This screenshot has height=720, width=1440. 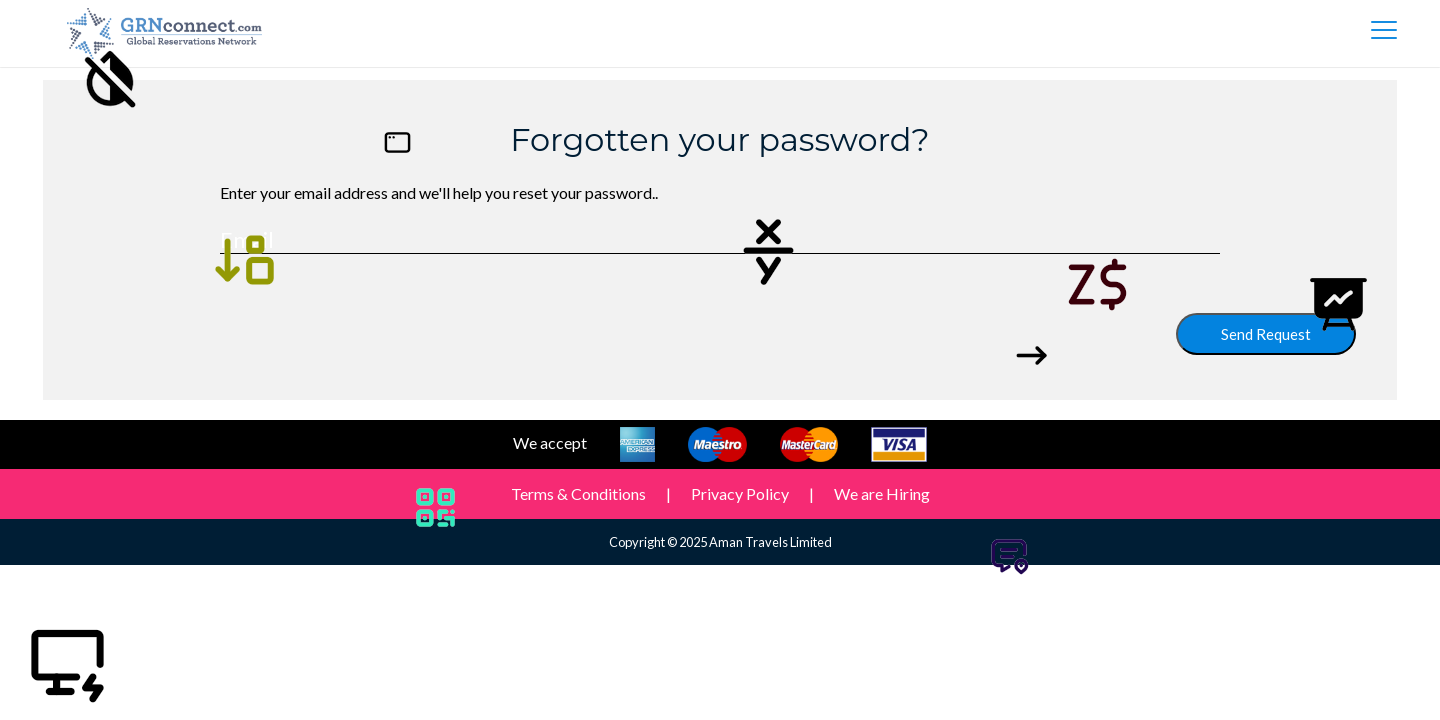 I want to click on view presentation or slideshow, so click(x=1338, y=304).